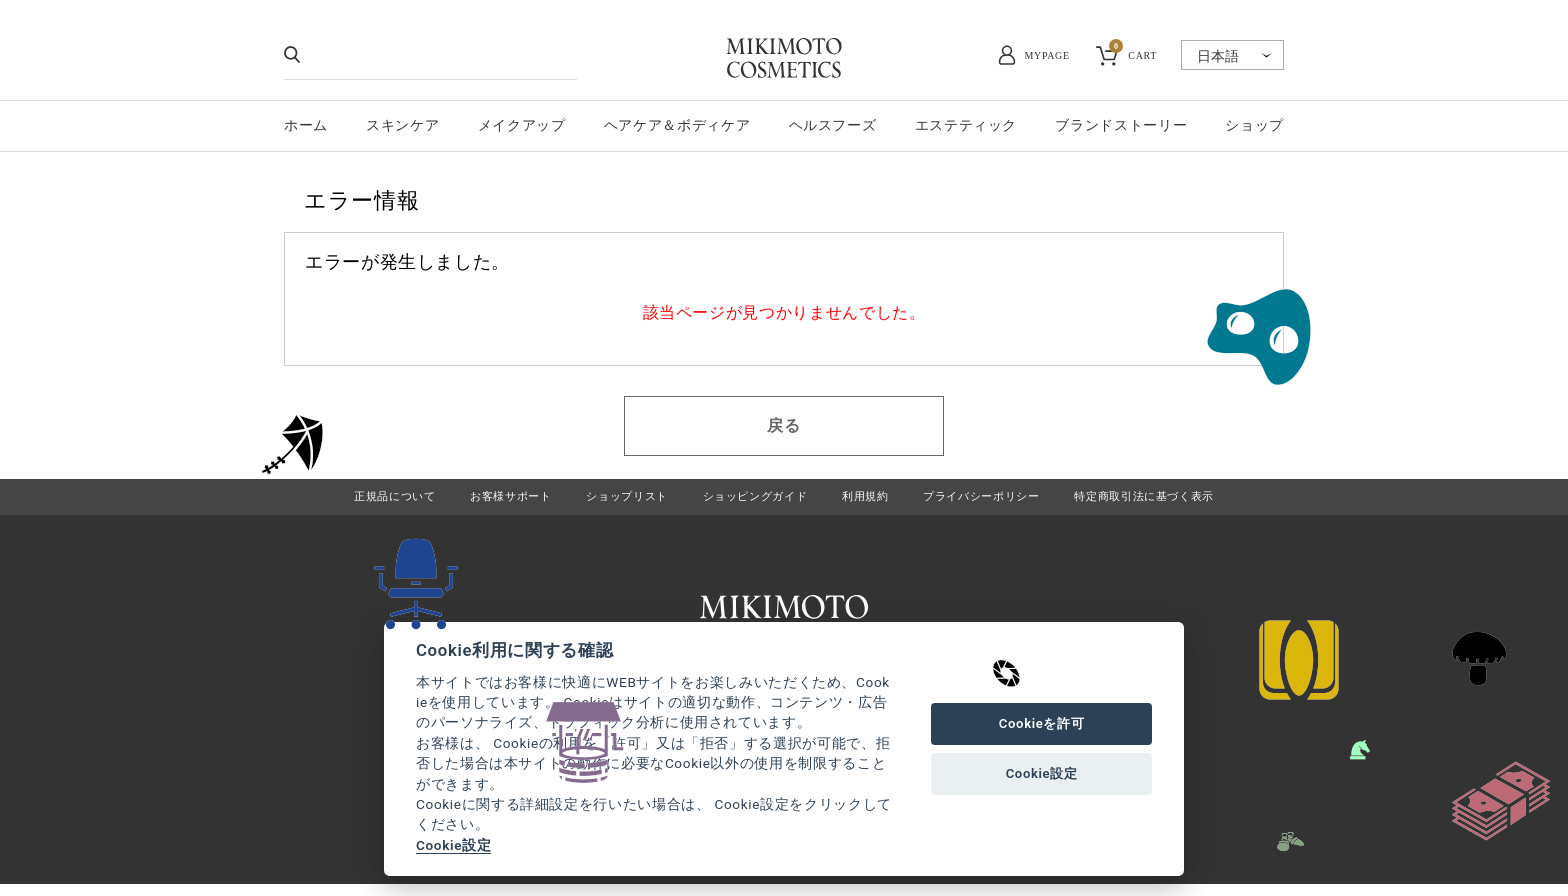  I want to click on view your wallet or account balance, so click(1501, 801).